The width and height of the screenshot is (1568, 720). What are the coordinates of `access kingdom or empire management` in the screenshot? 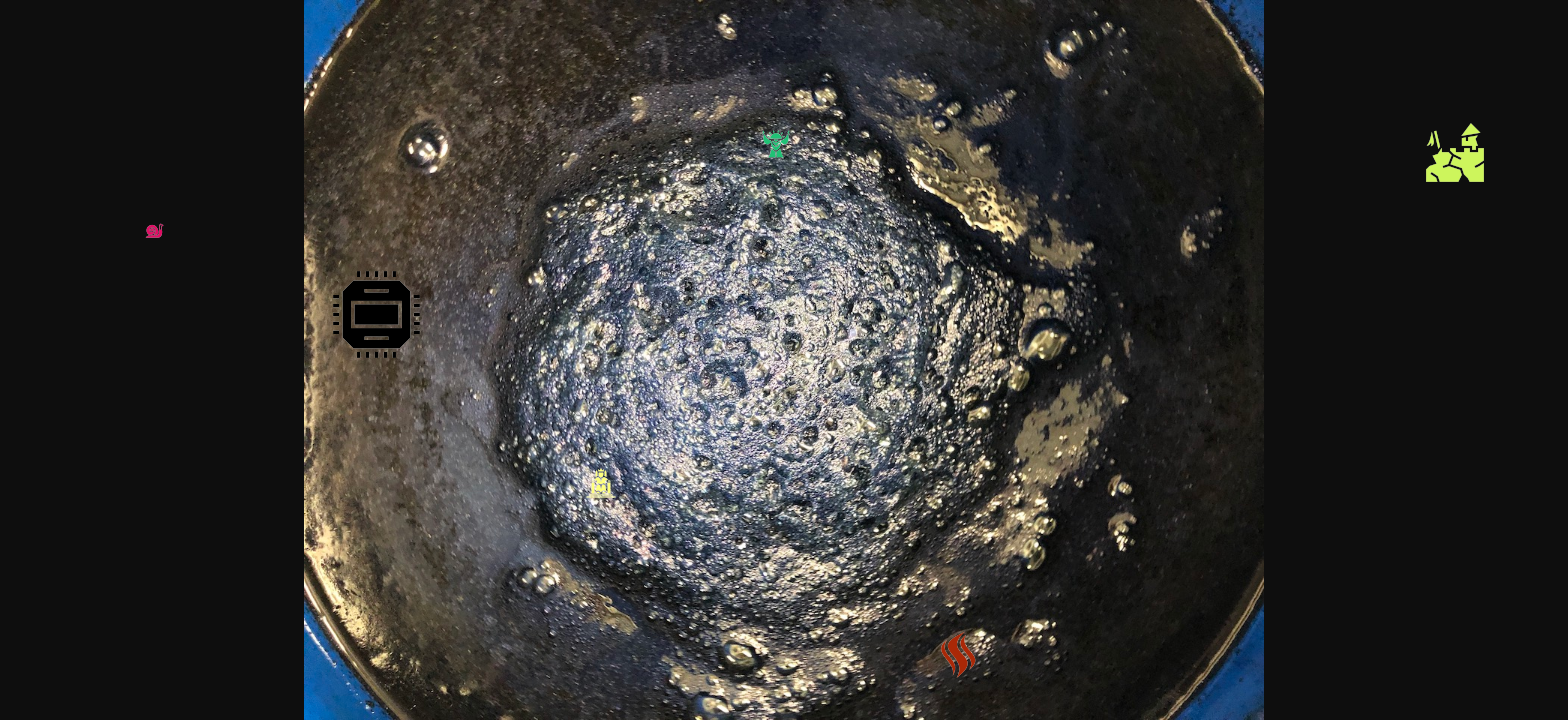 It's located at (601, 483).